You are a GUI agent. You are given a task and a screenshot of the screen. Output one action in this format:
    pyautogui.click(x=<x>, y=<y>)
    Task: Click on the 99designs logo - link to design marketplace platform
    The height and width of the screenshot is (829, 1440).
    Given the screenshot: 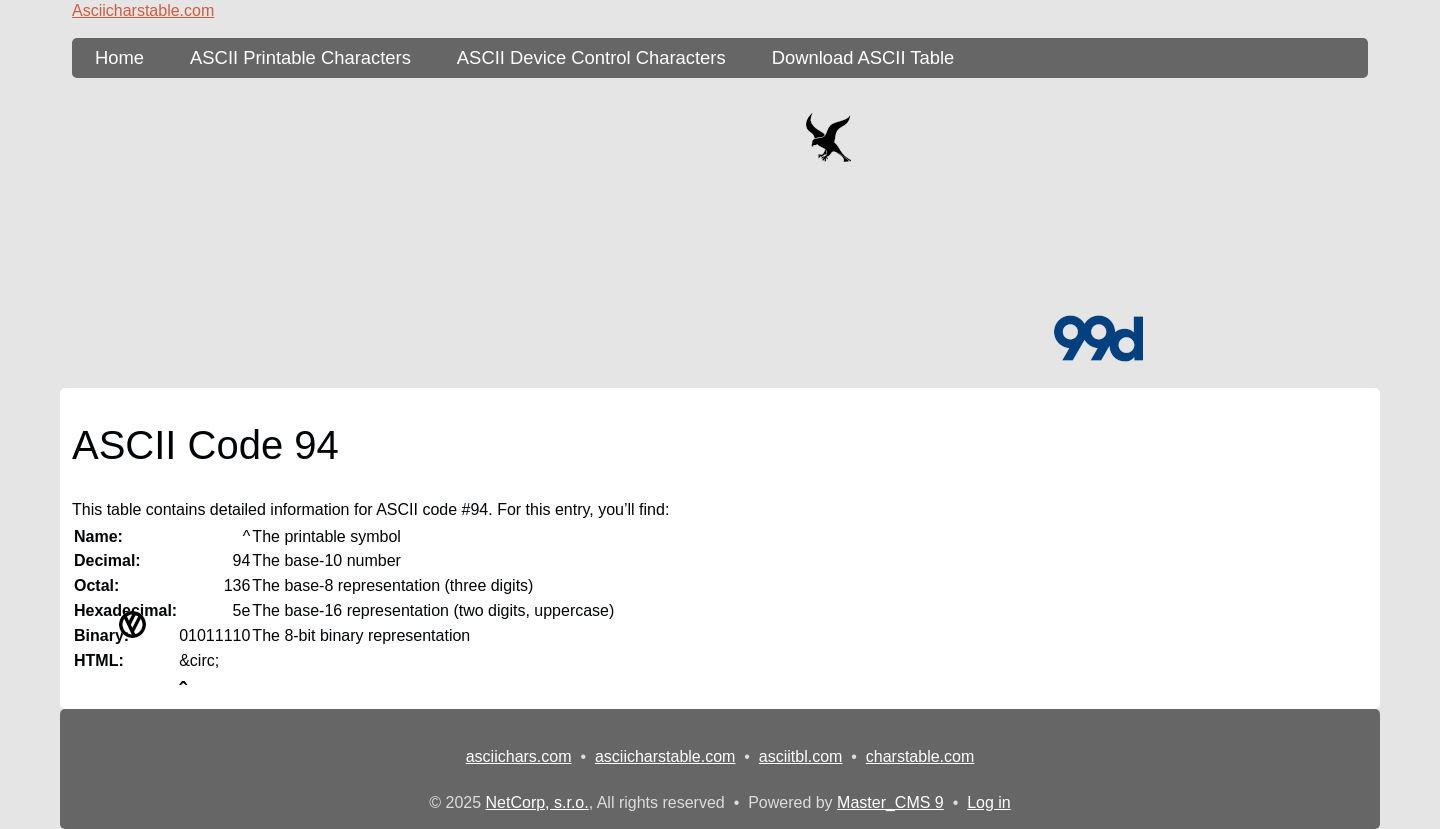 What is the action you would take?
    pyautogui.click(x=1098, y=338)
    